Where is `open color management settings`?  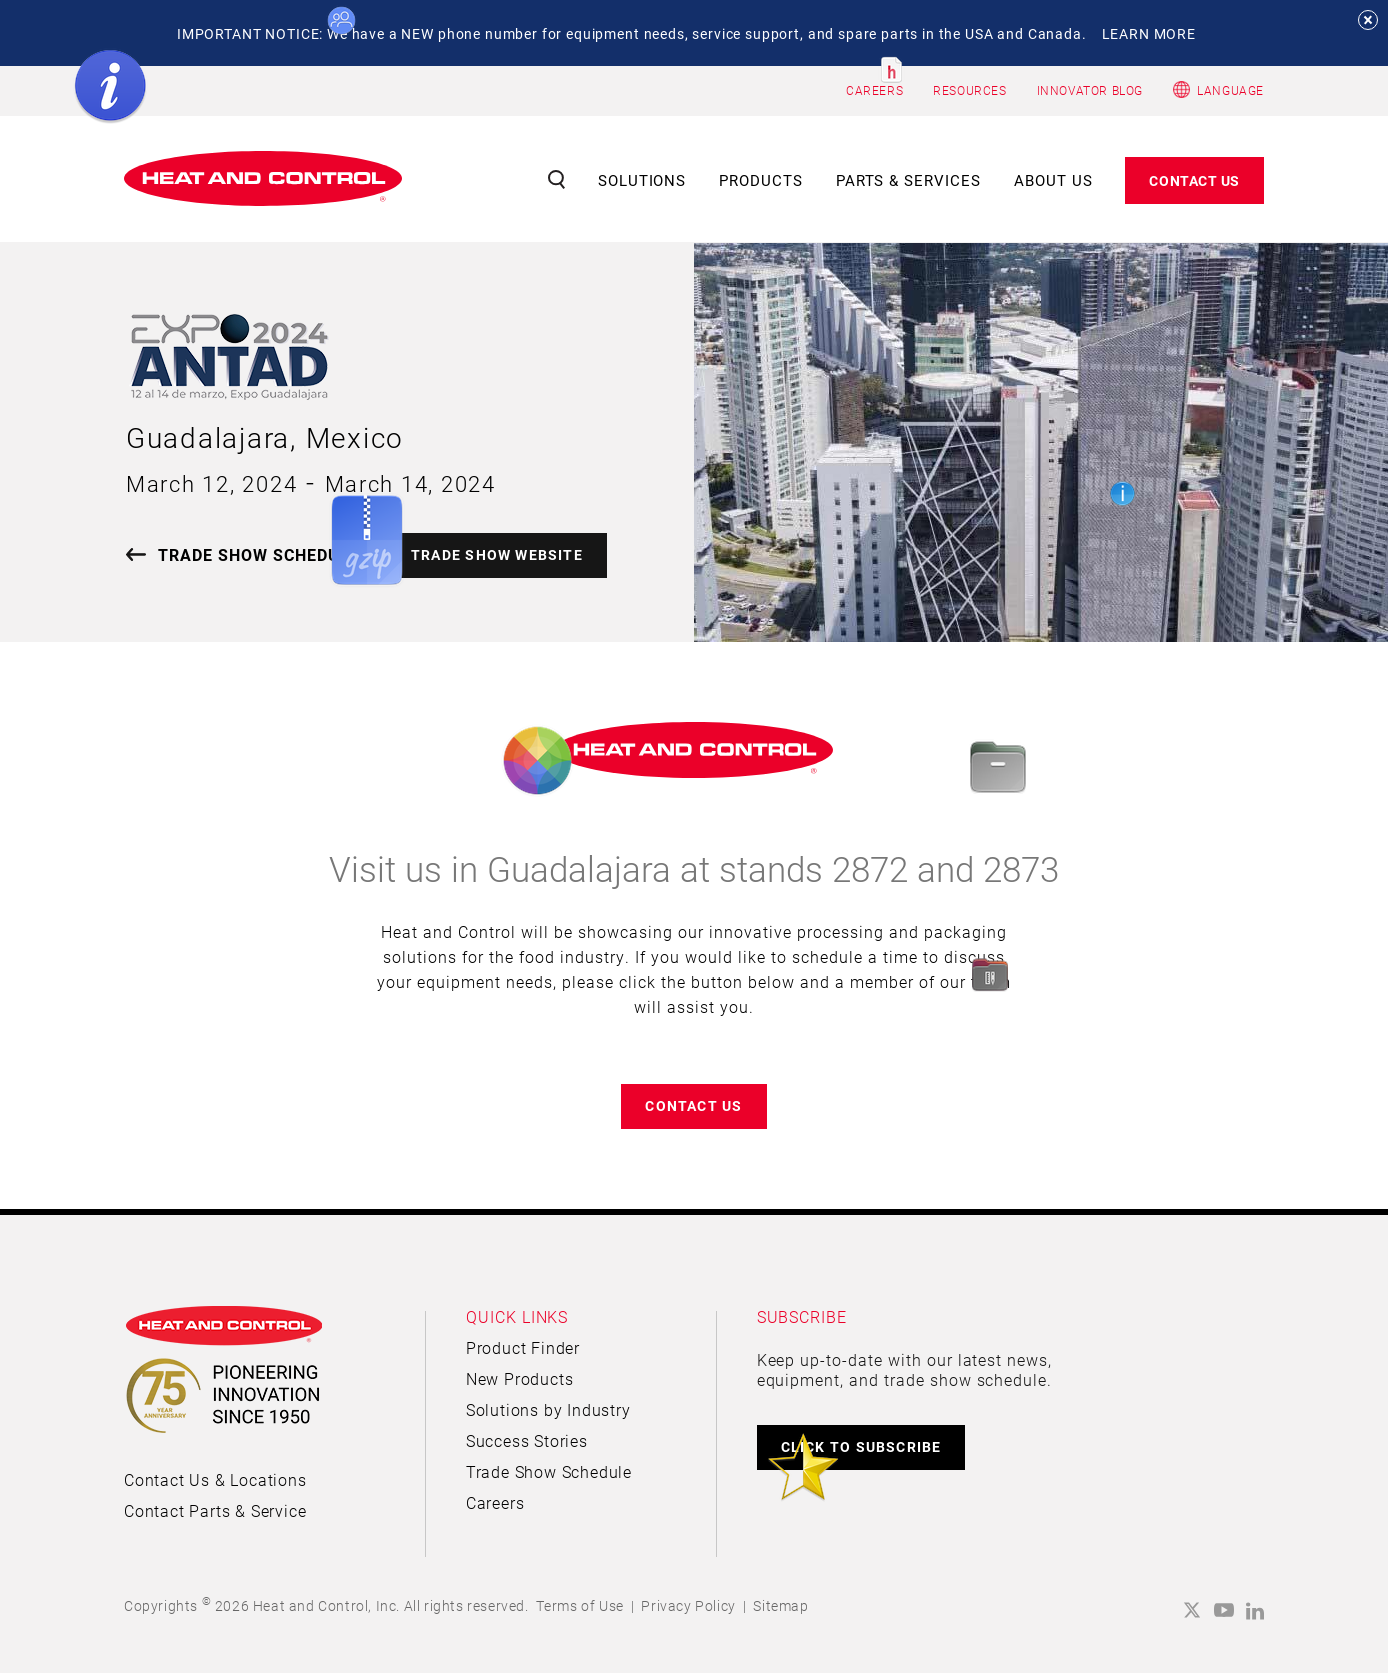 open color management settings is located at coordinates (537, 760).